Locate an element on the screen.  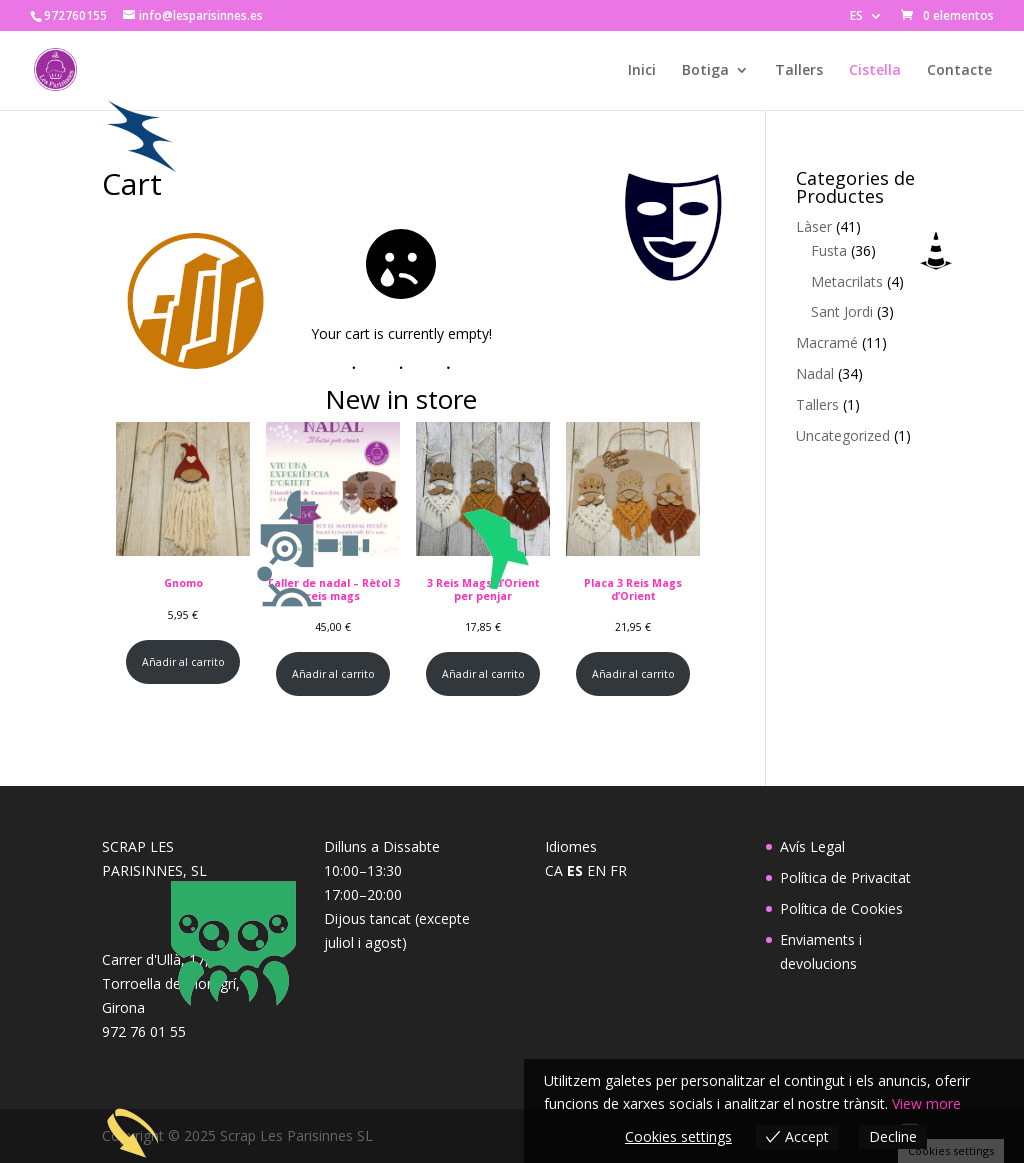
indicates damage or injury status is located at coordinates (141, 136).